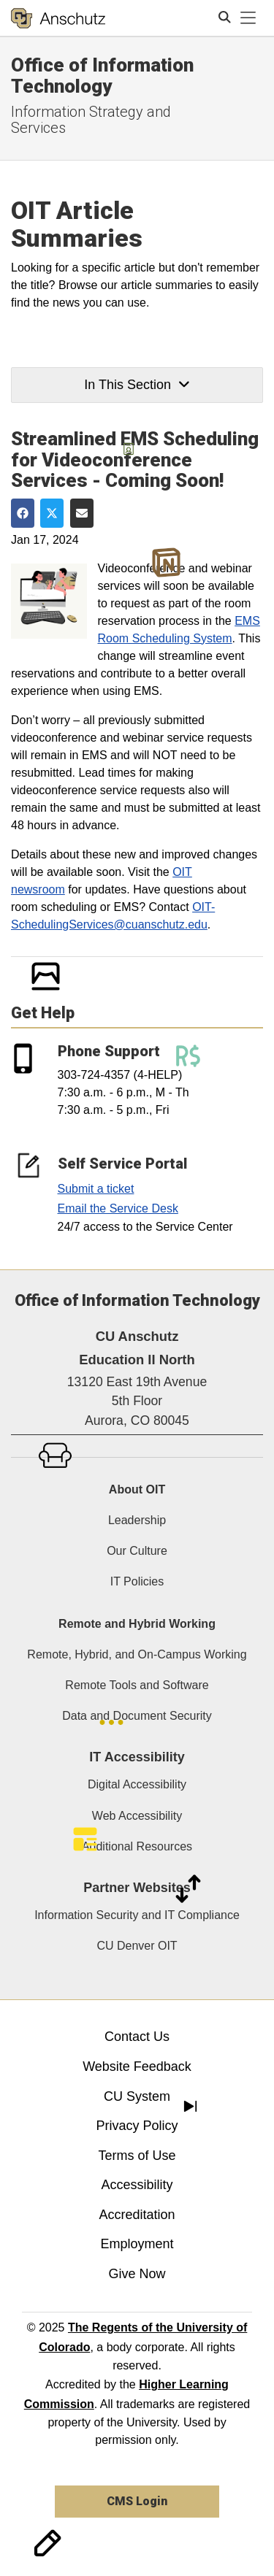  I want to click on indicates mobile data connection status, so click(188, 1888).